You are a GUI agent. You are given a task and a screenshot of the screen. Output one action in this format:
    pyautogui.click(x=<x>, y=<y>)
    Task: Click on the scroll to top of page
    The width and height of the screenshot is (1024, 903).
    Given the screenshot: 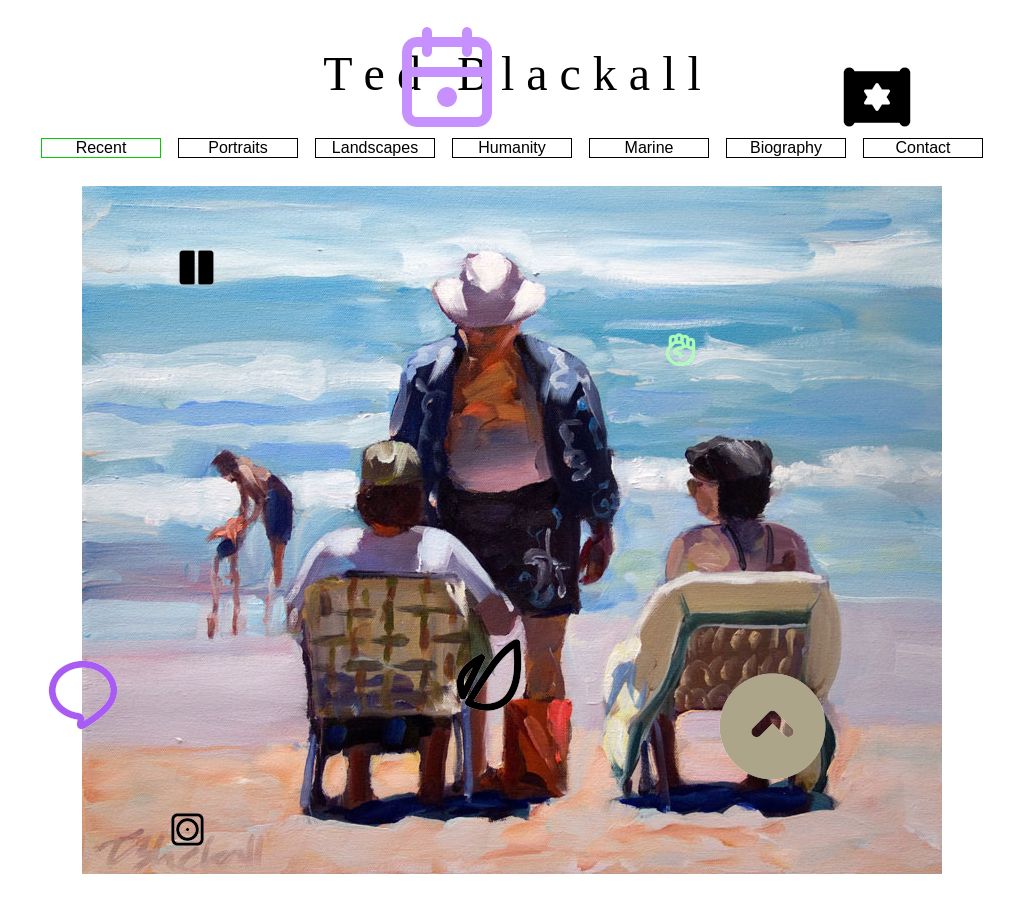 What is the action you would take?
    pyautogui.click(x=772, y=726)
    